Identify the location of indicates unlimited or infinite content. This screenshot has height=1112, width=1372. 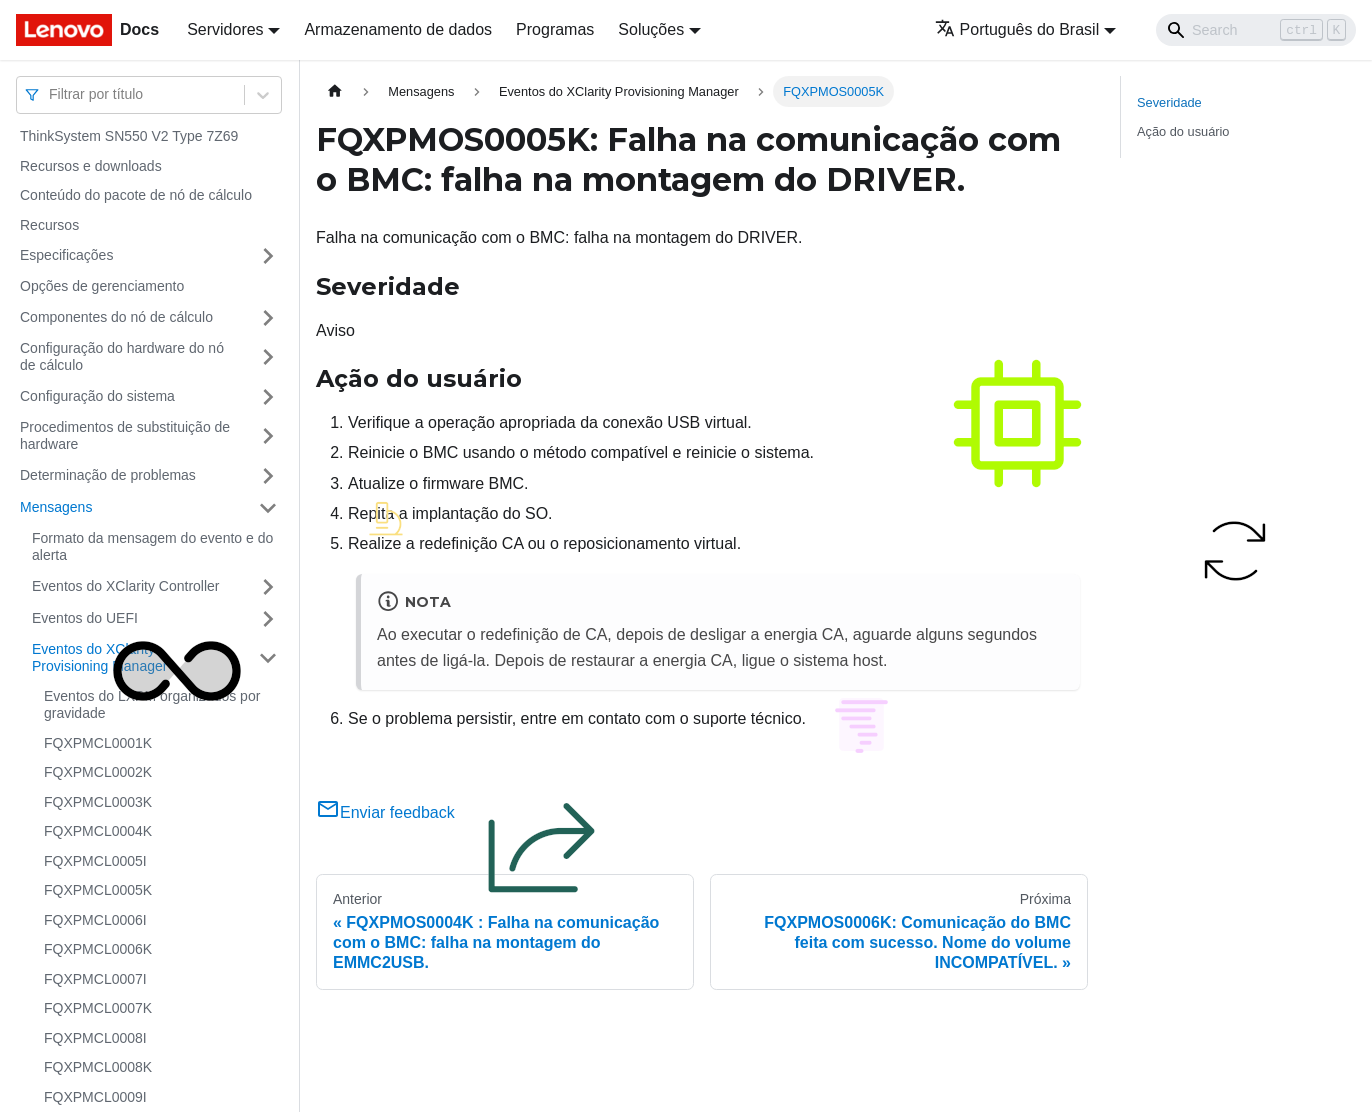
(177, 671).